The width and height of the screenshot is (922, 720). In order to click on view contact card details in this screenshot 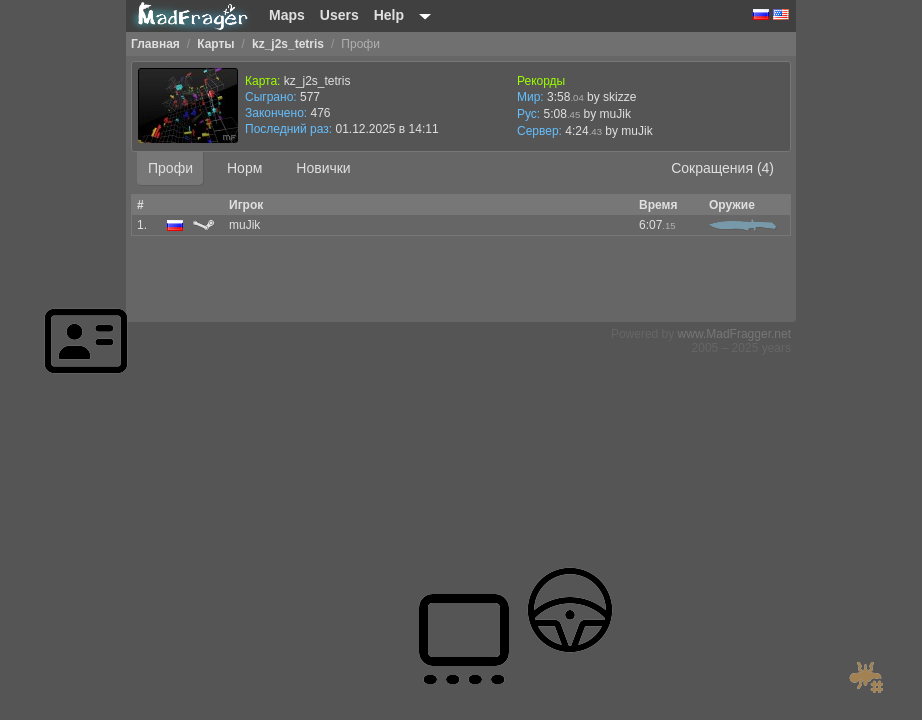, I will do `click(86, 341)`.